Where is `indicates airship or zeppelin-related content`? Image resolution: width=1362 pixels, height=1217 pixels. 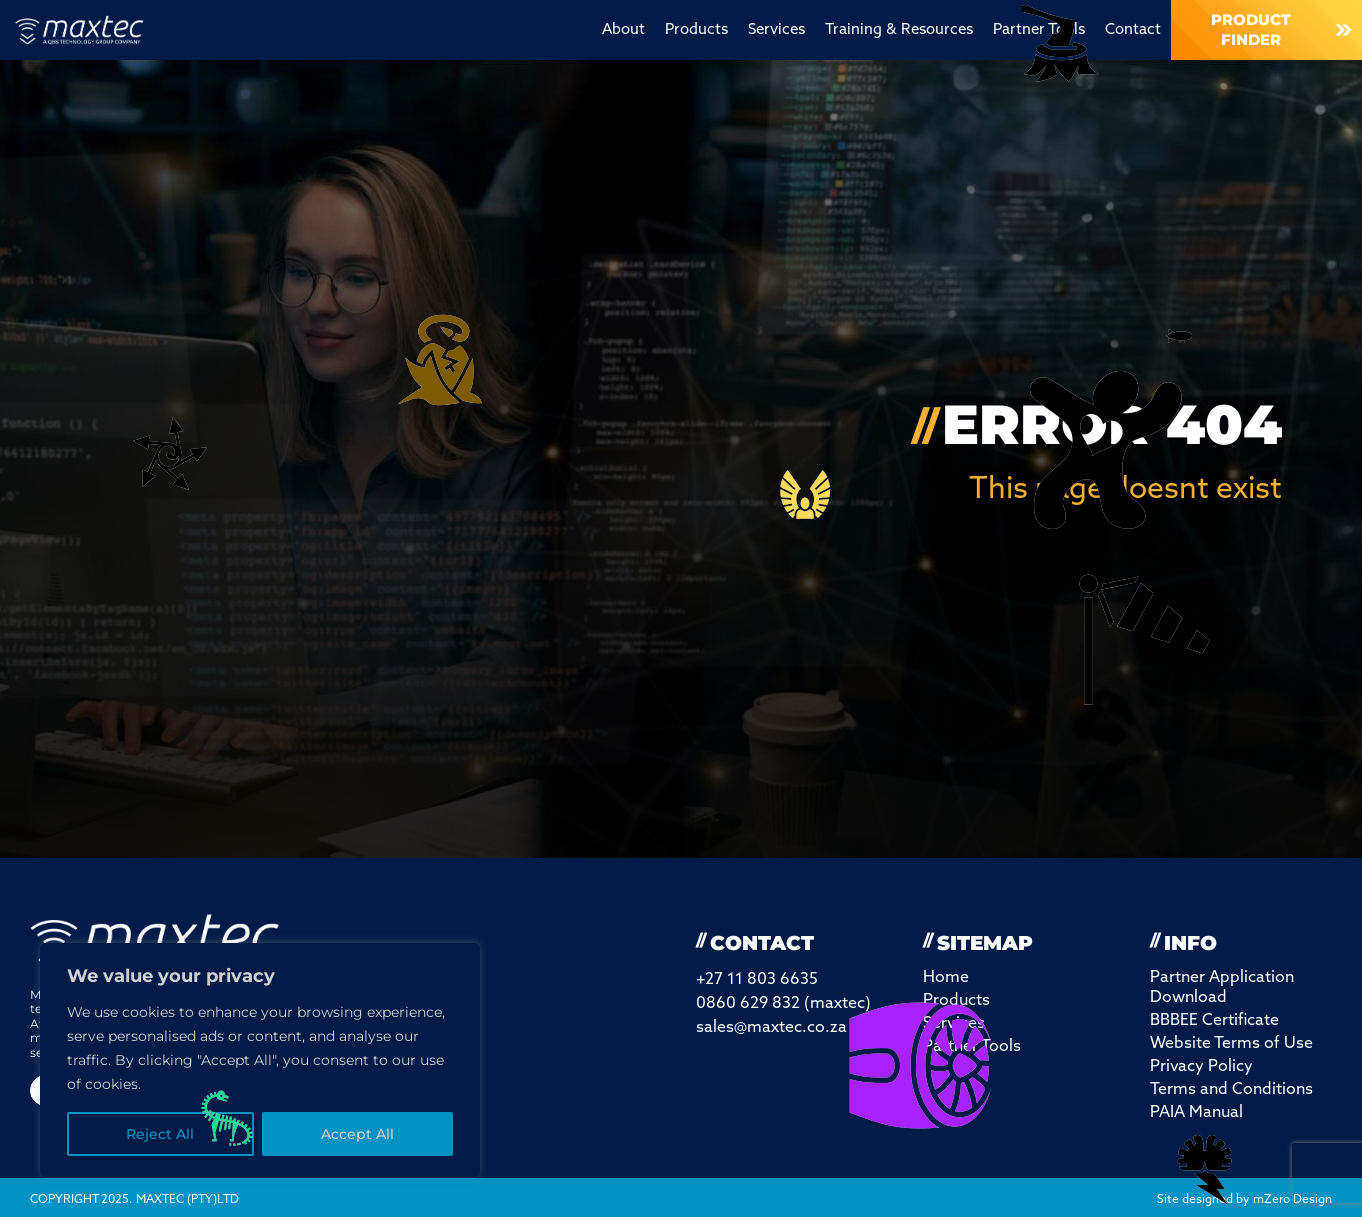
indicates airship or zeppelin-related content is located at coordinates (1179, 336).